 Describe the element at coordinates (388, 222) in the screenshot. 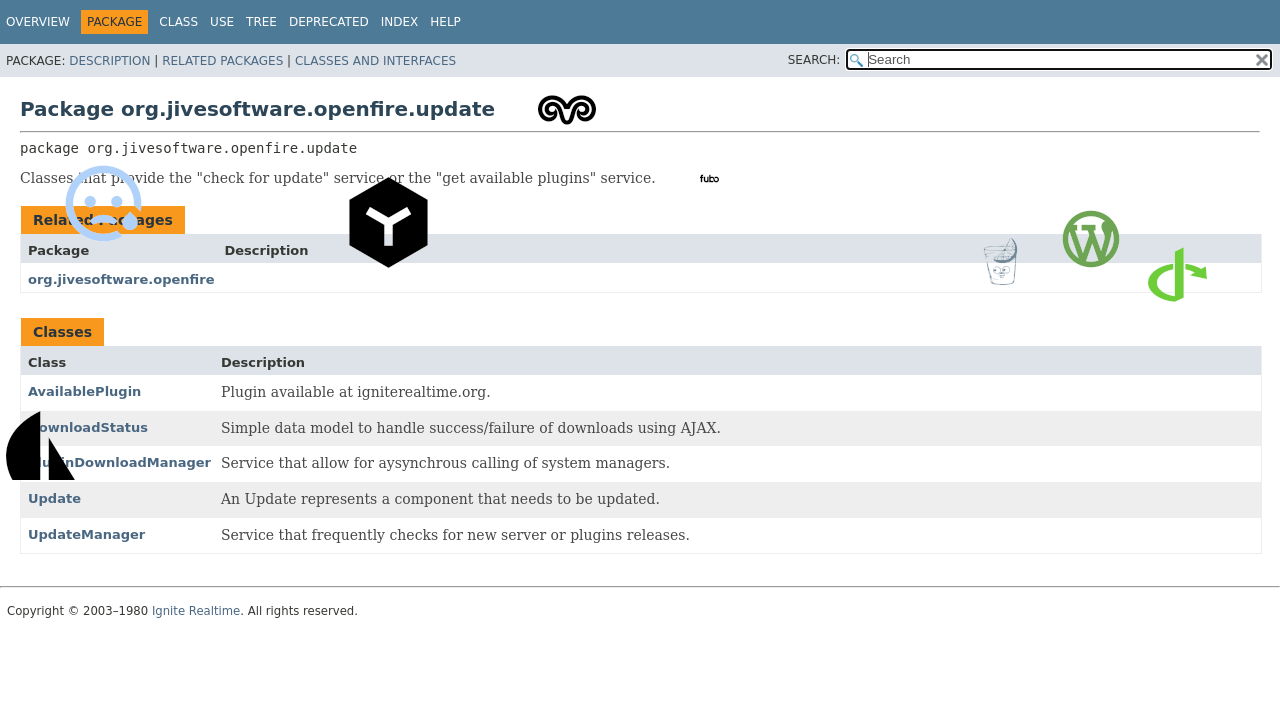

I see `Unity game engine logo` at that location.